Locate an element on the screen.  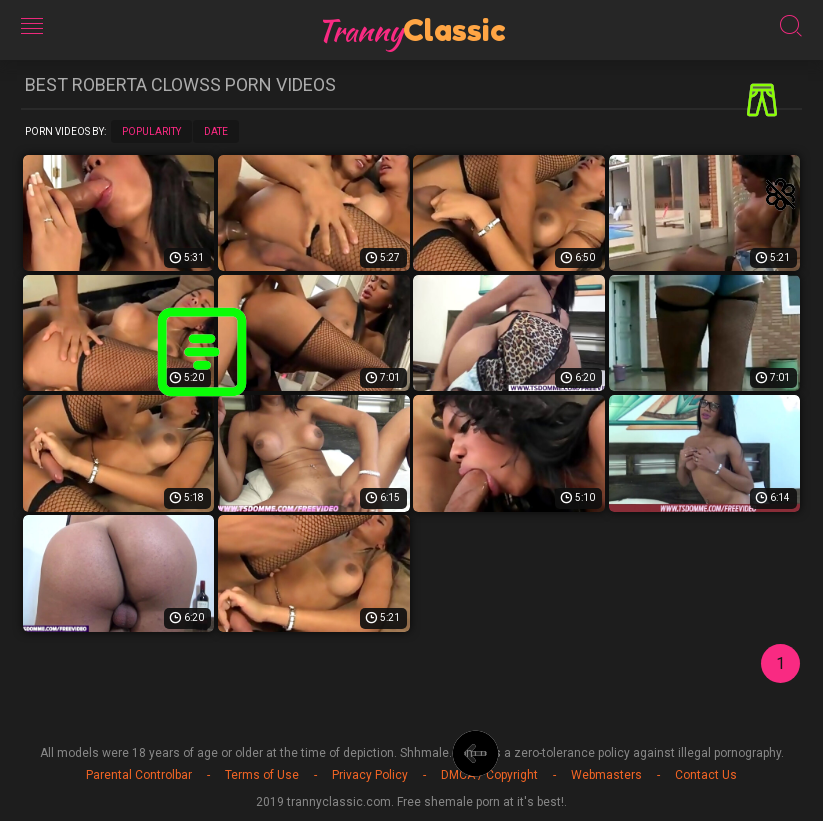
disable or hide floral/nature content is located at coordinates (780, 194).